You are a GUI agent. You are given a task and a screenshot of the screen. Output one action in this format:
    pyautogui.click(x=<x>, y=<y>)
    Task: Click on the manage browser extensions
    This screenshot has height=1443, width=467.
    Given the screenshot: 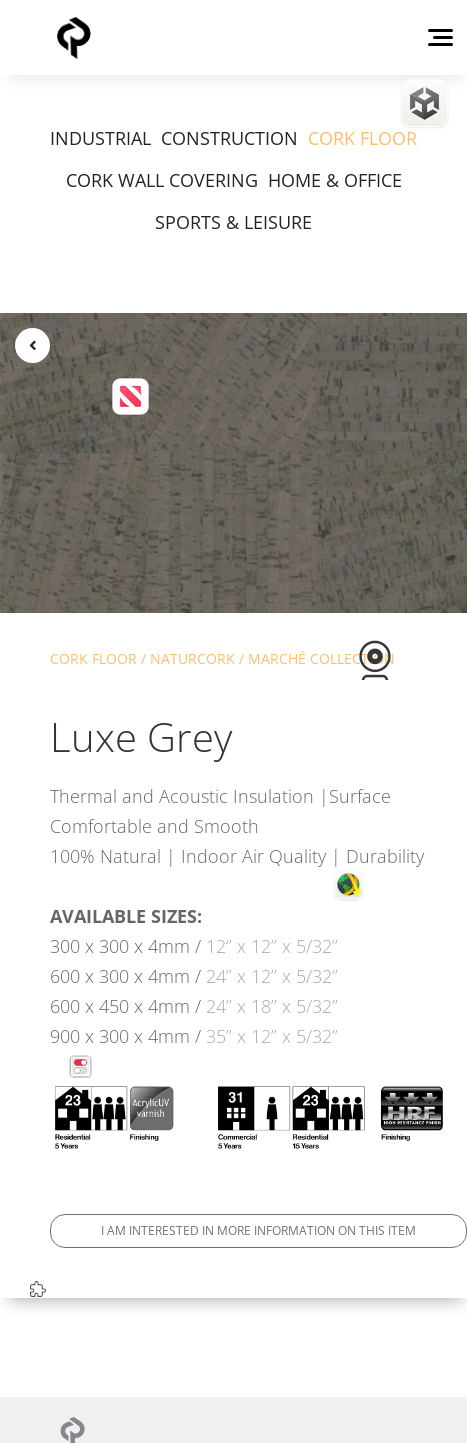 What is the action you would take?
    pyautogui.click(x=37, y=1289)
    